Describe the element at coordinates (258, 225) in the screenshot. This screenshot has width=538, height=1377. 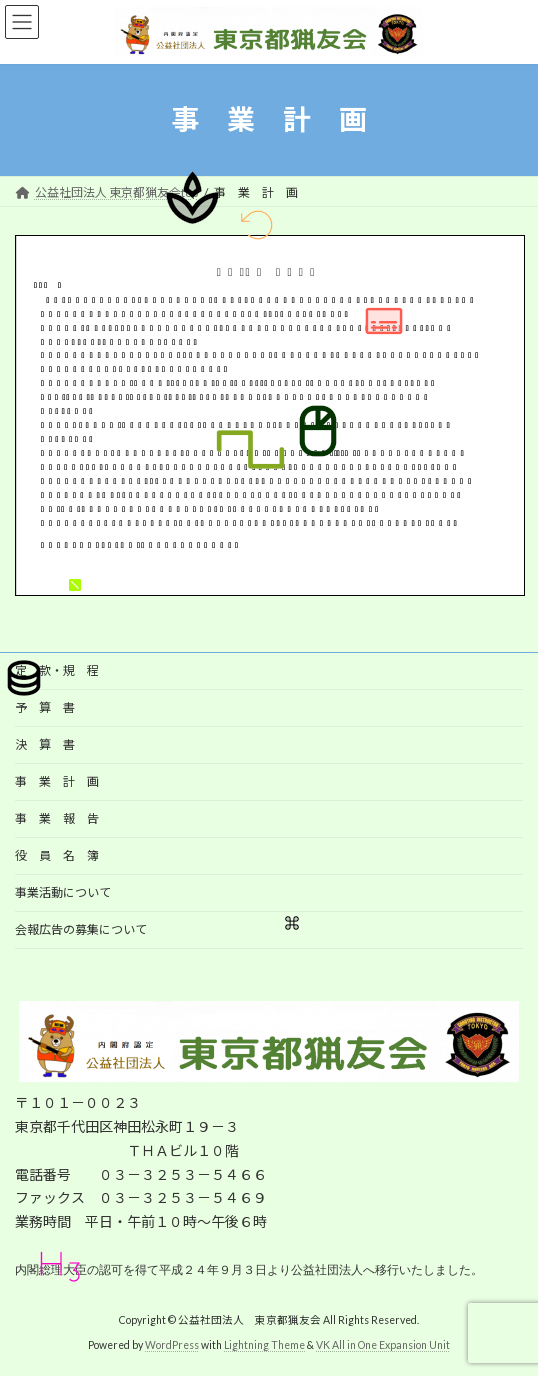
I see `undo last action` at that location.